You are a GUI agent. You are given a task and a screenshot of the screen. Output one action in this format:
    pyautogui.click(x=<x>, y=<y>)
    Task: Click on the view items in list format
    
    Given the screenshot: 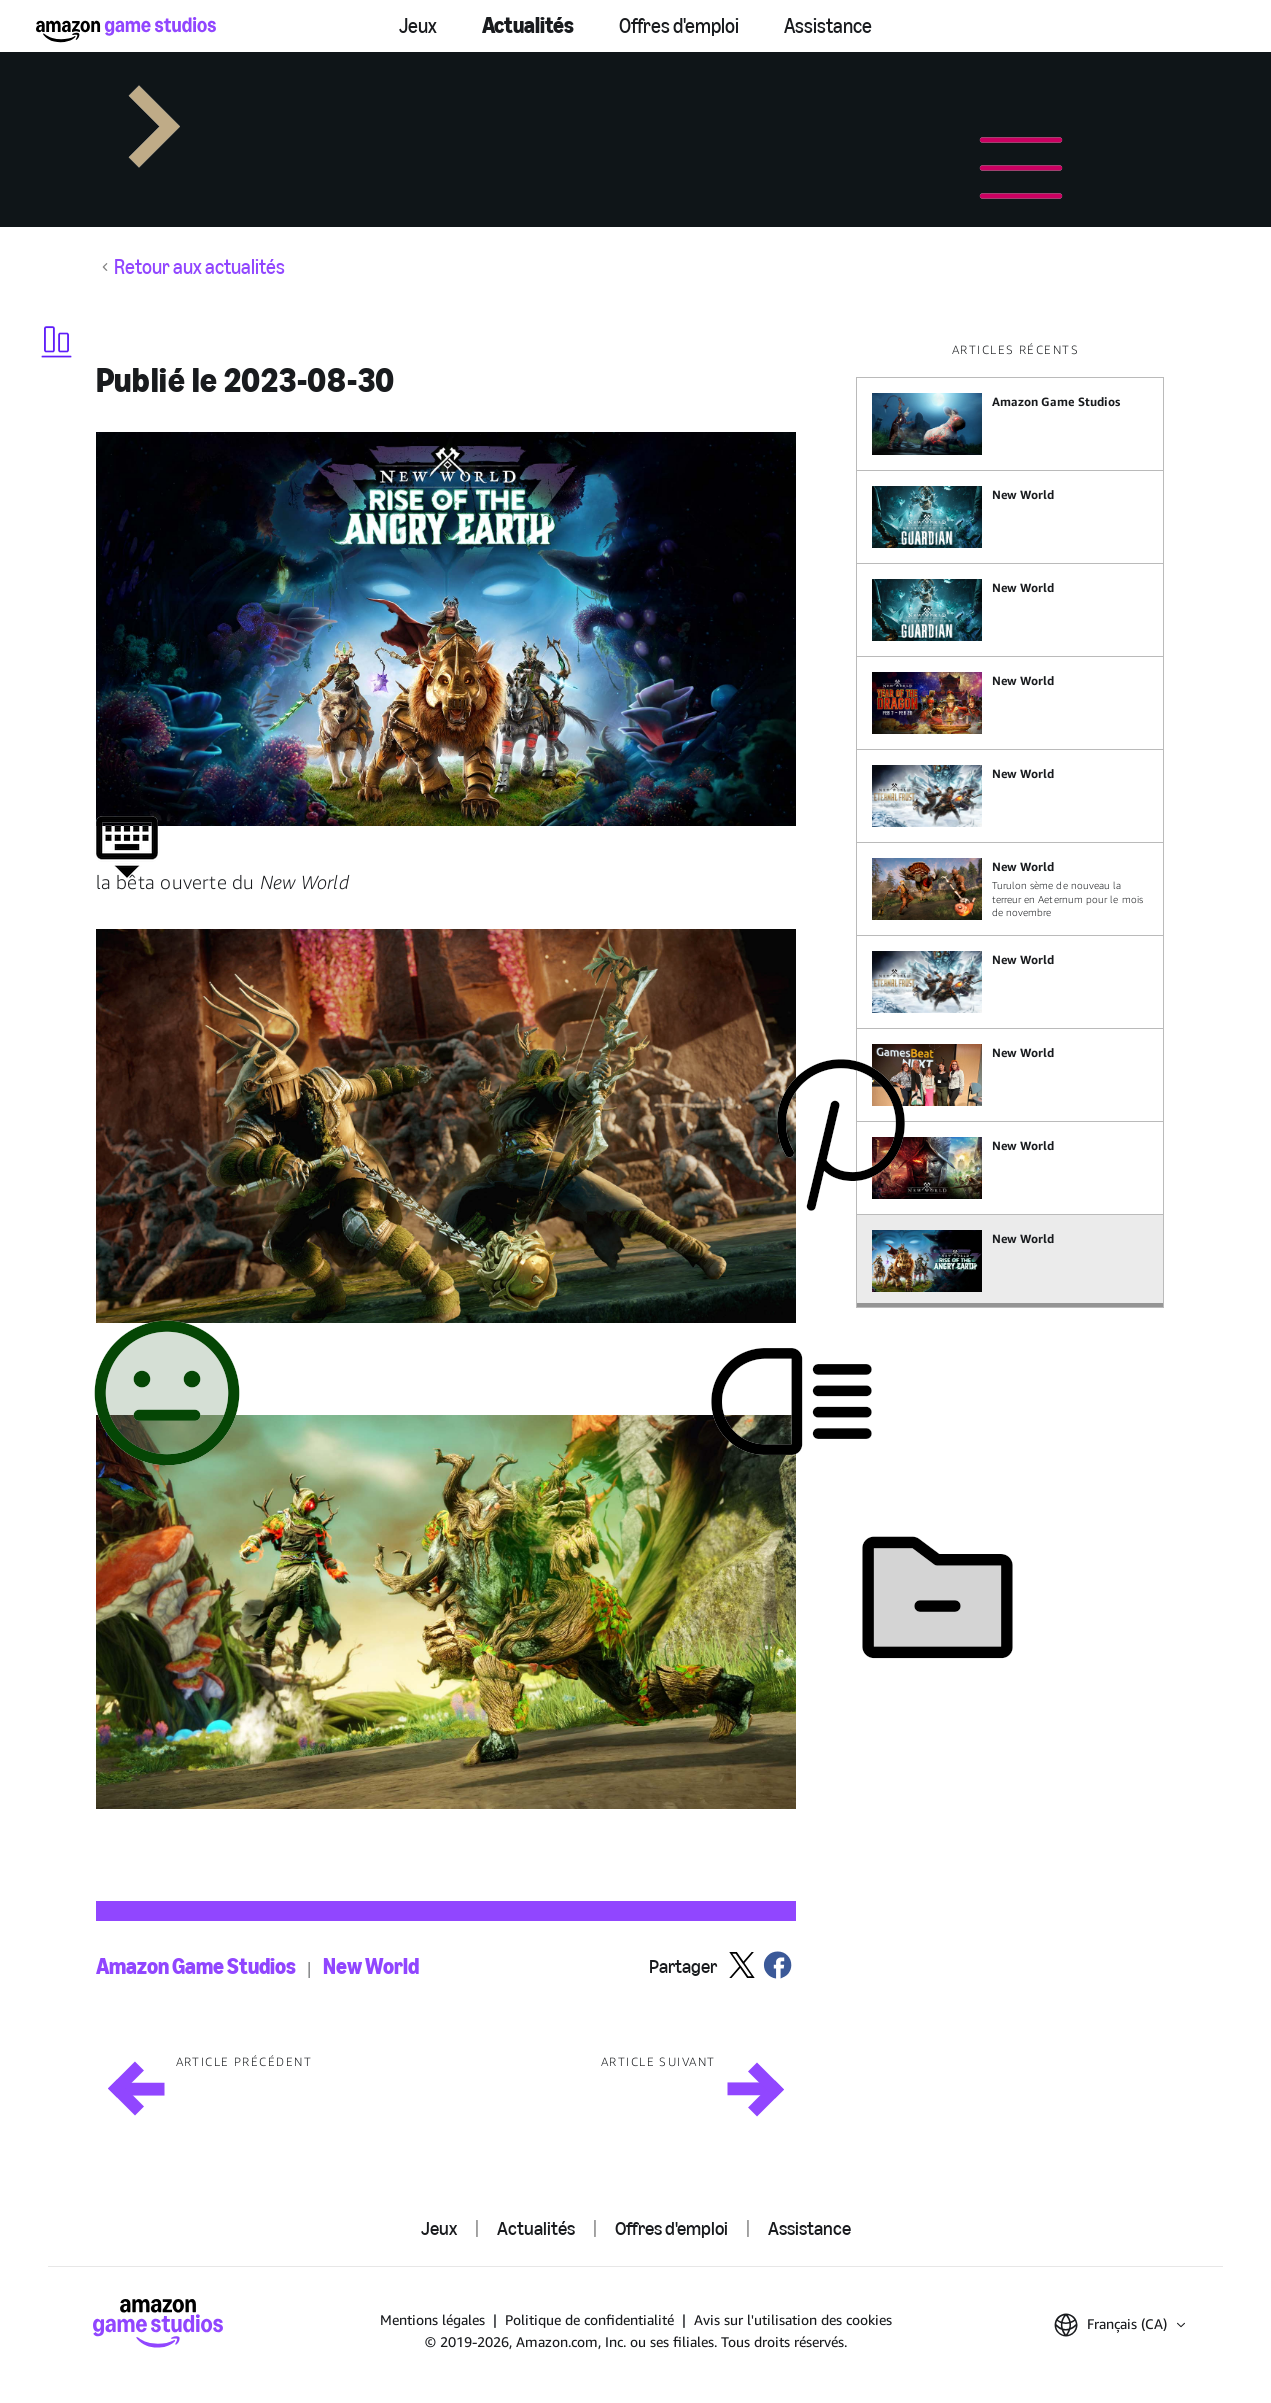 What is the action you would take?
    pyautogui.click(x=1021, y=168)
    